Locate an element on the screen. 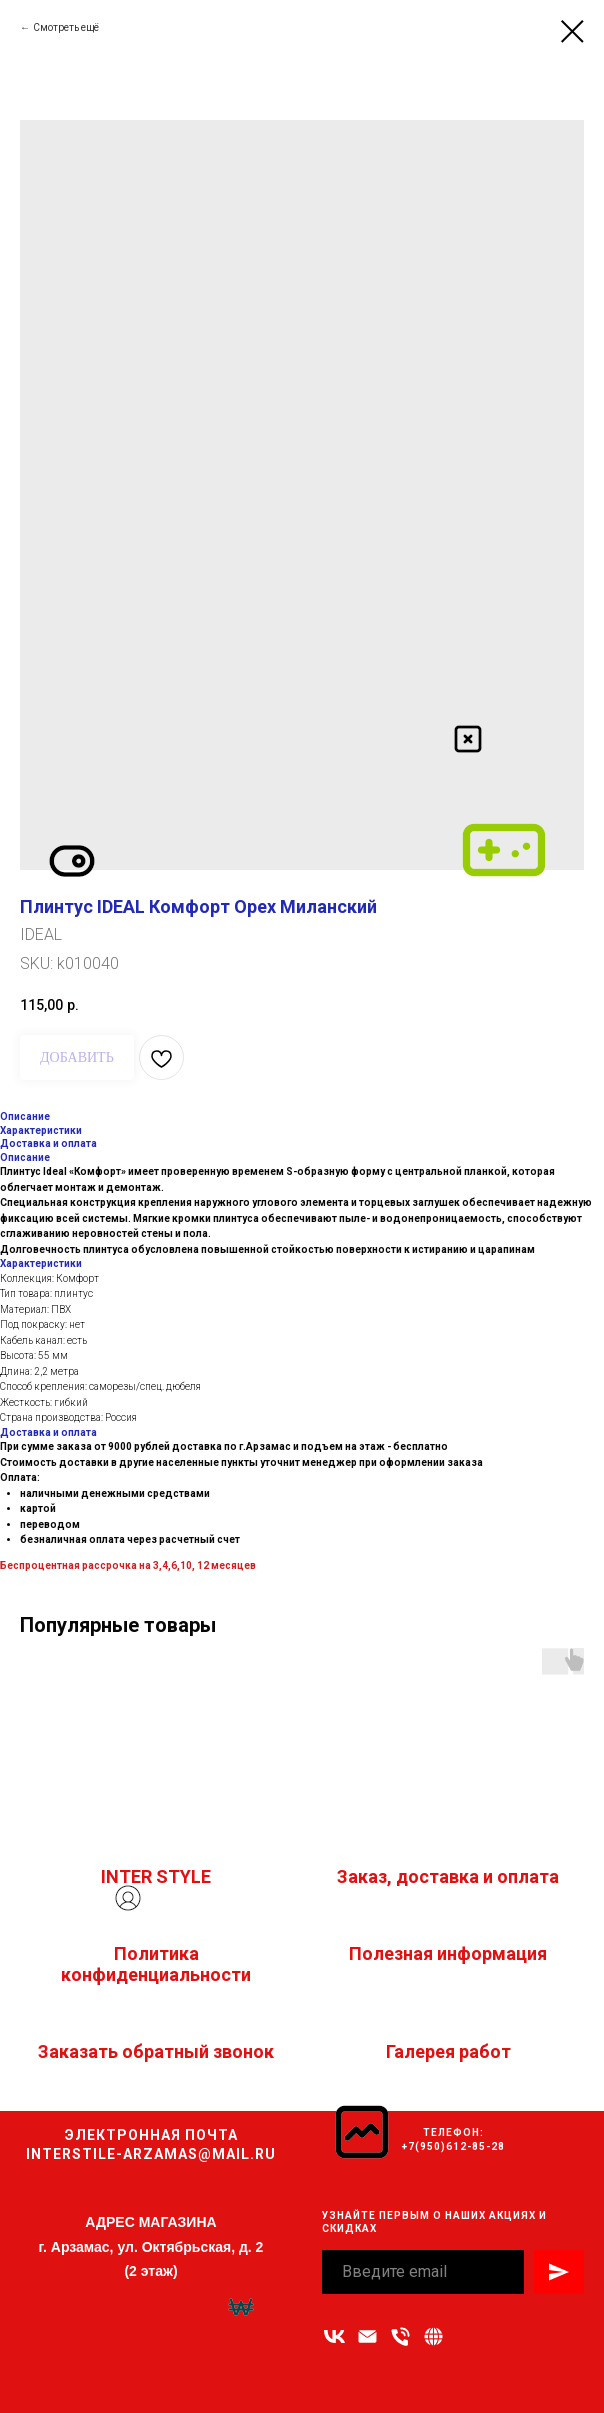 This screenshot has width=604, height=2413. view analytics or statistics is located at coordinates (362, 2132).